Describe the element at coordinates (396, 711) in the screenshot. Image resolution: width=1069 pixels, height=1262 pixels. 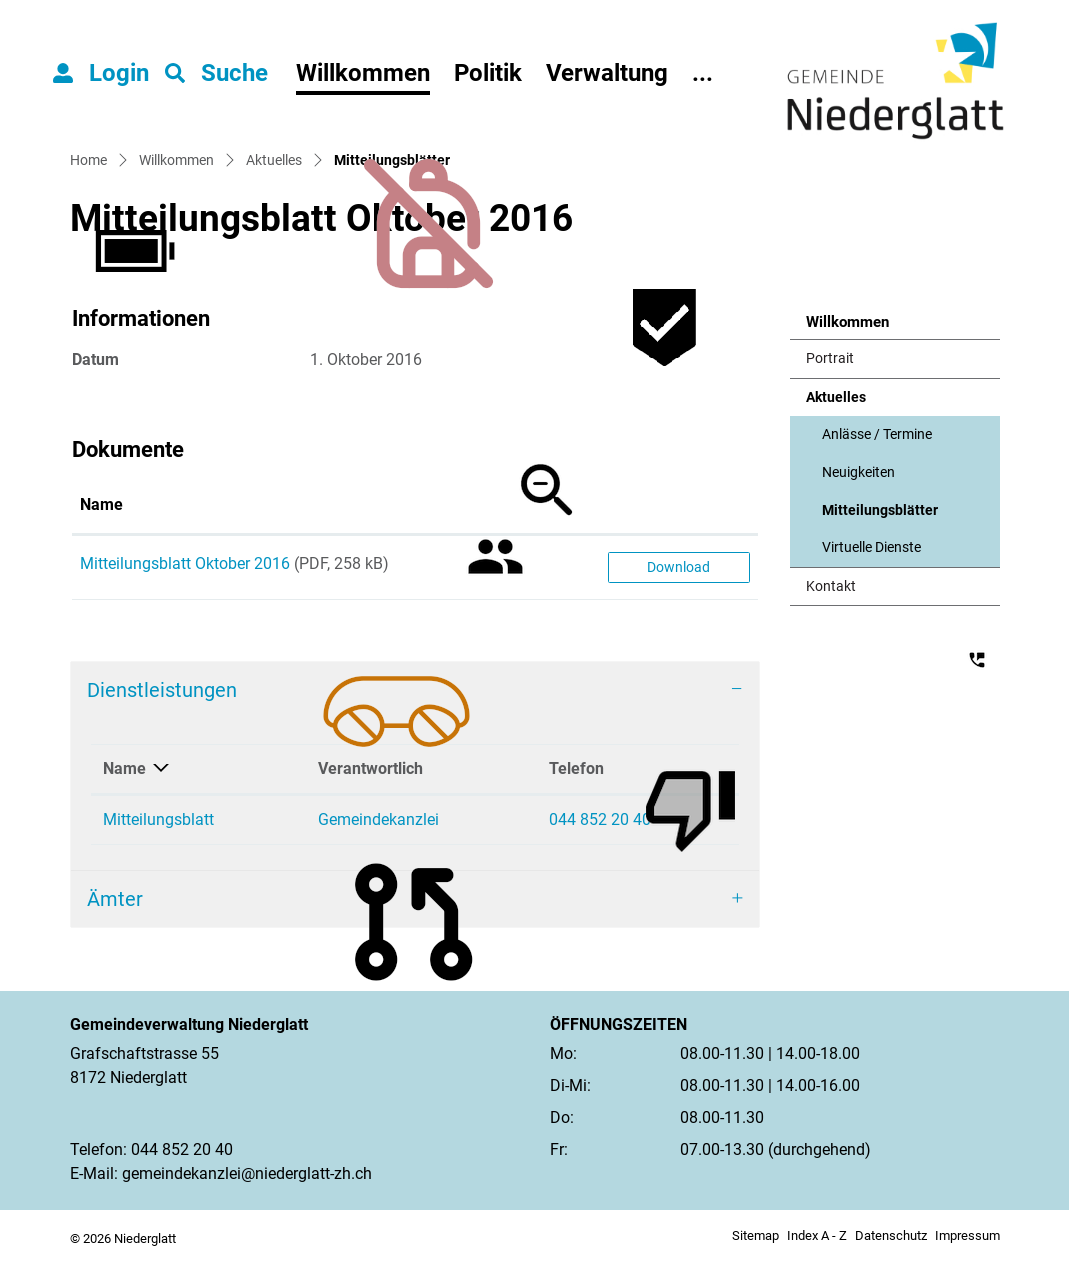
I see `access virtual reality or immersive mode` at that location.